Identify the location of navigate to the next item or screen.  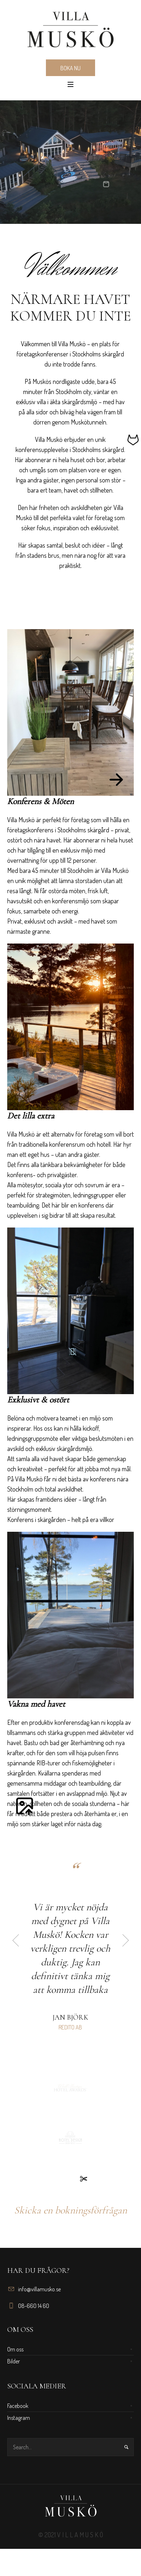
(116, 779).